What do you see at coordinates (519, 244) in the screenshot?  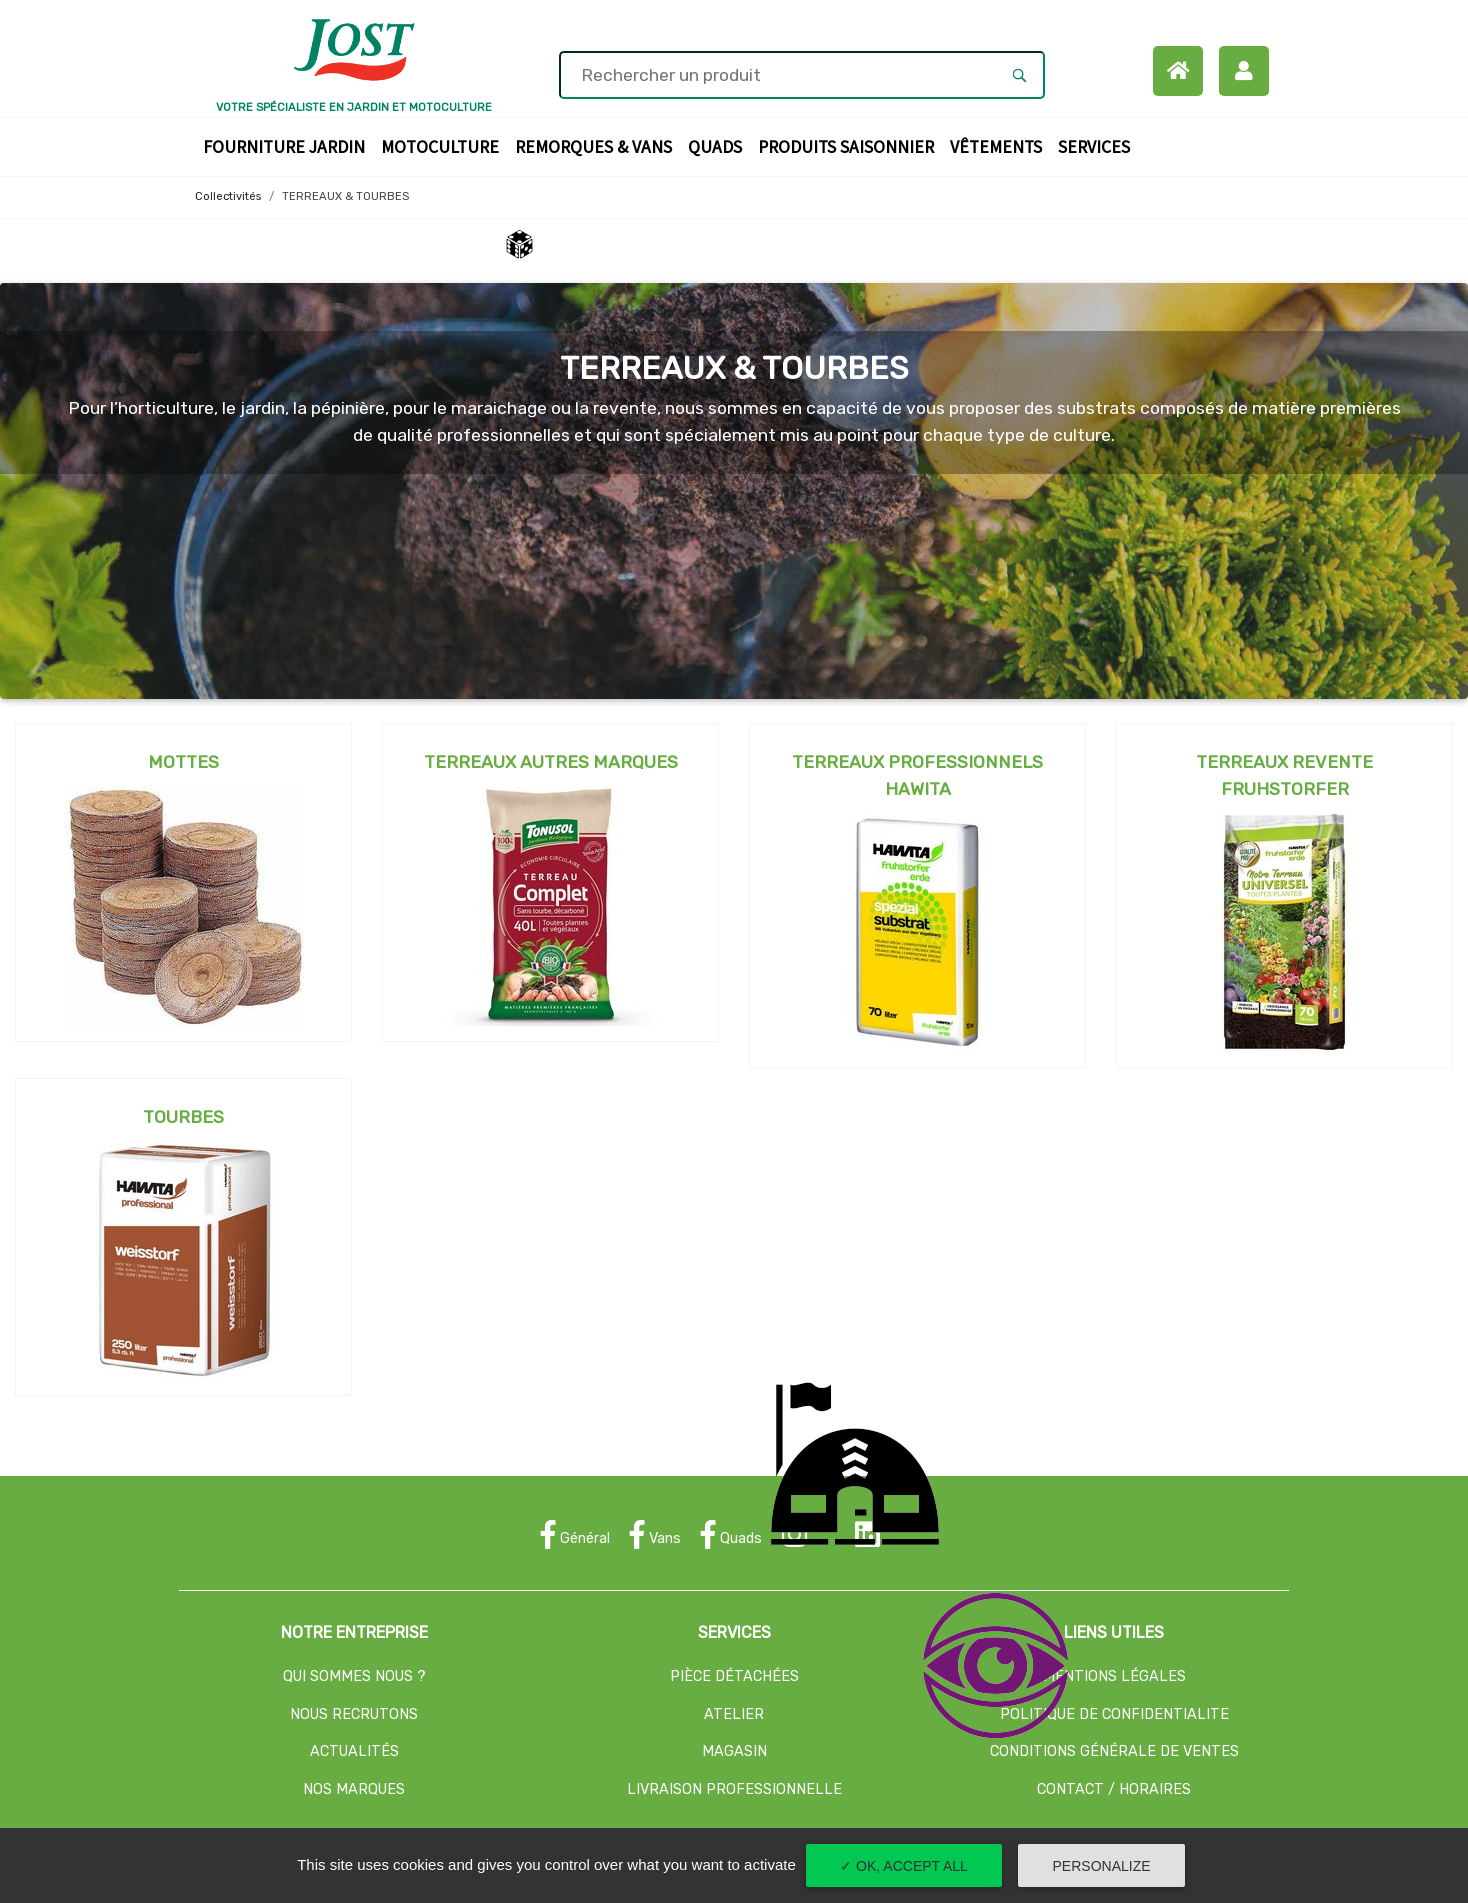 I see `roll the dice or randomize` at bounding box center [519, 244].